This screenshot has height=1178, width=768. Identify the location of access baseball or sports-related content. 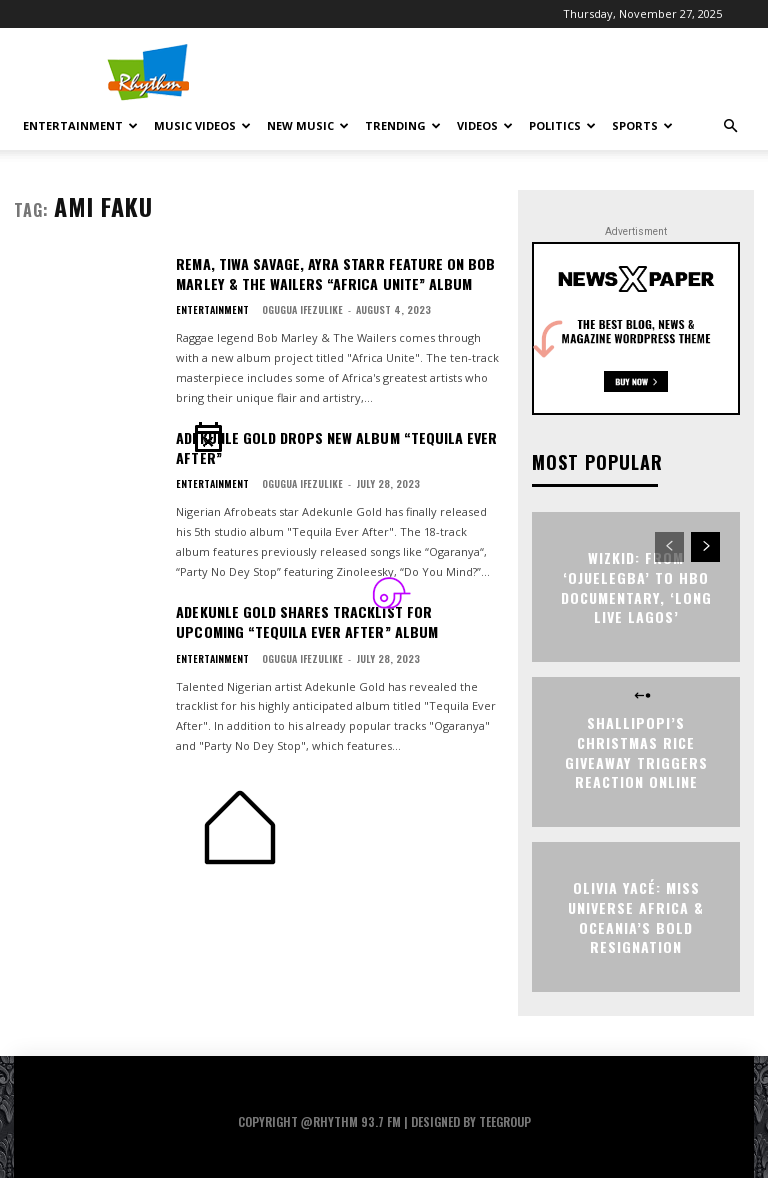
(390, 593).